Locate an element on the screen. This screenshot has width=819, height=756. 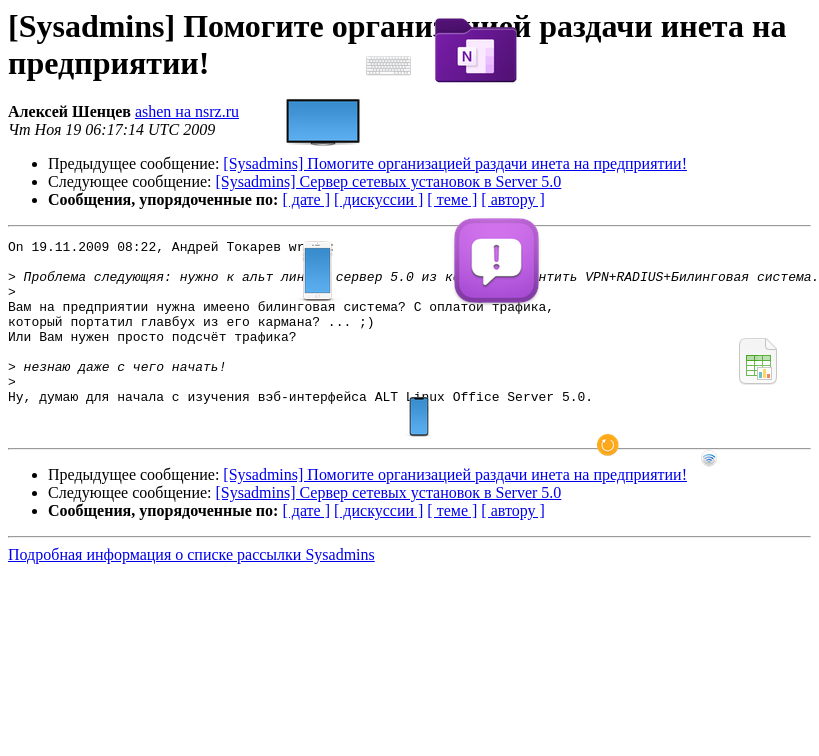
iPhone 11 Pro device icon is located at coordinates (419, 417).